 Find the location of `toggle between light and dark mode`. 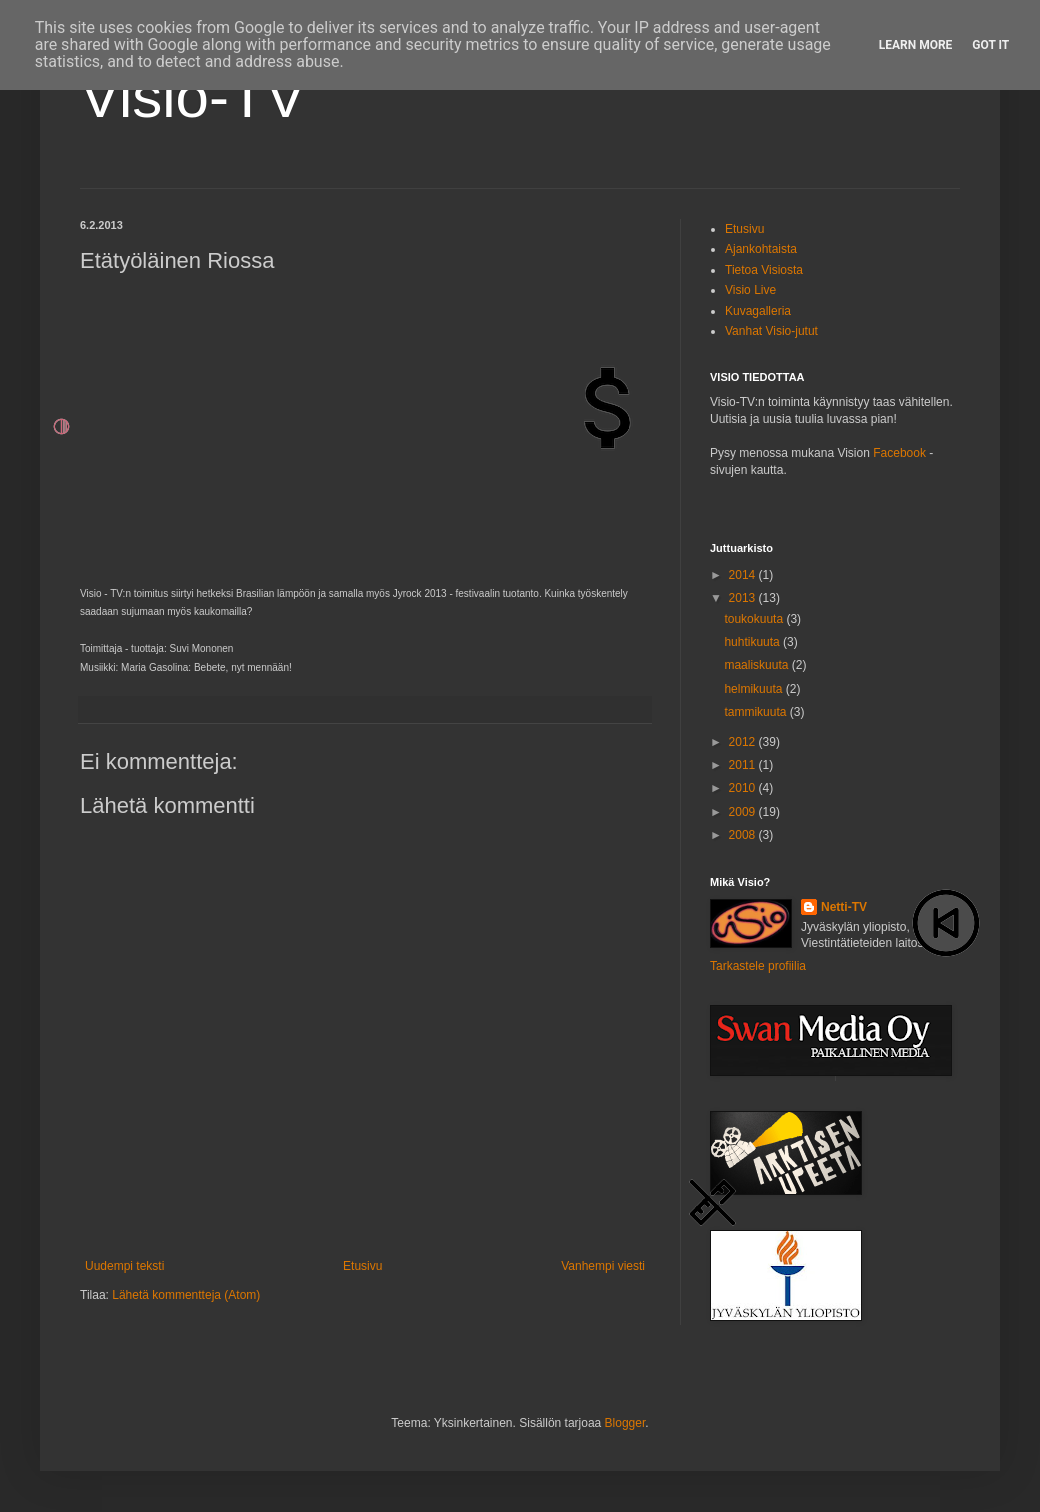

toggle between light and dark mode is located at coordinates (61, 426).